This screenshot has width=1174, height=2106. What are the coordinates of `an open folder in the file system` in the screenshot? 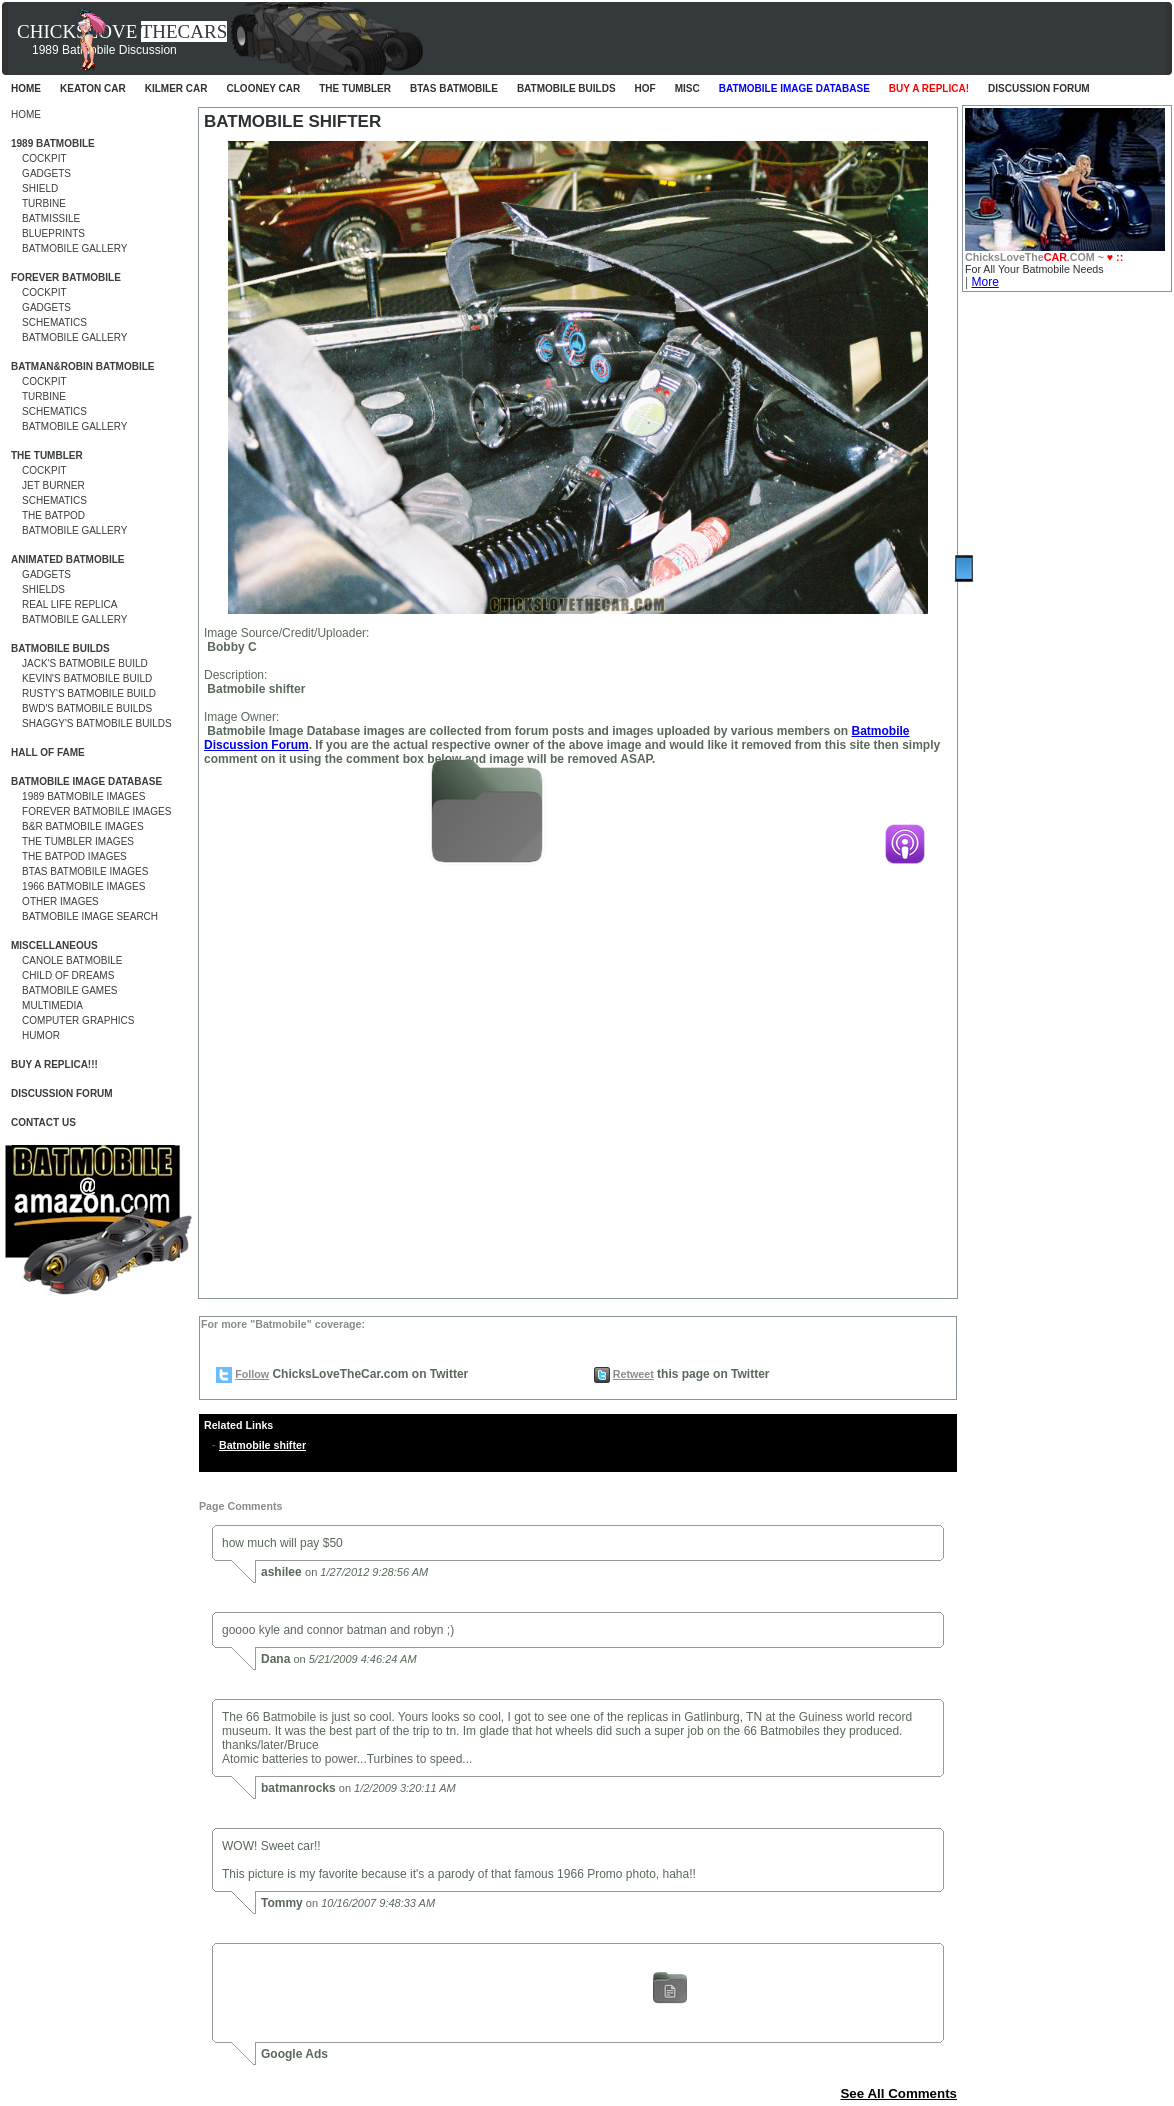 It's located at (487, 811).